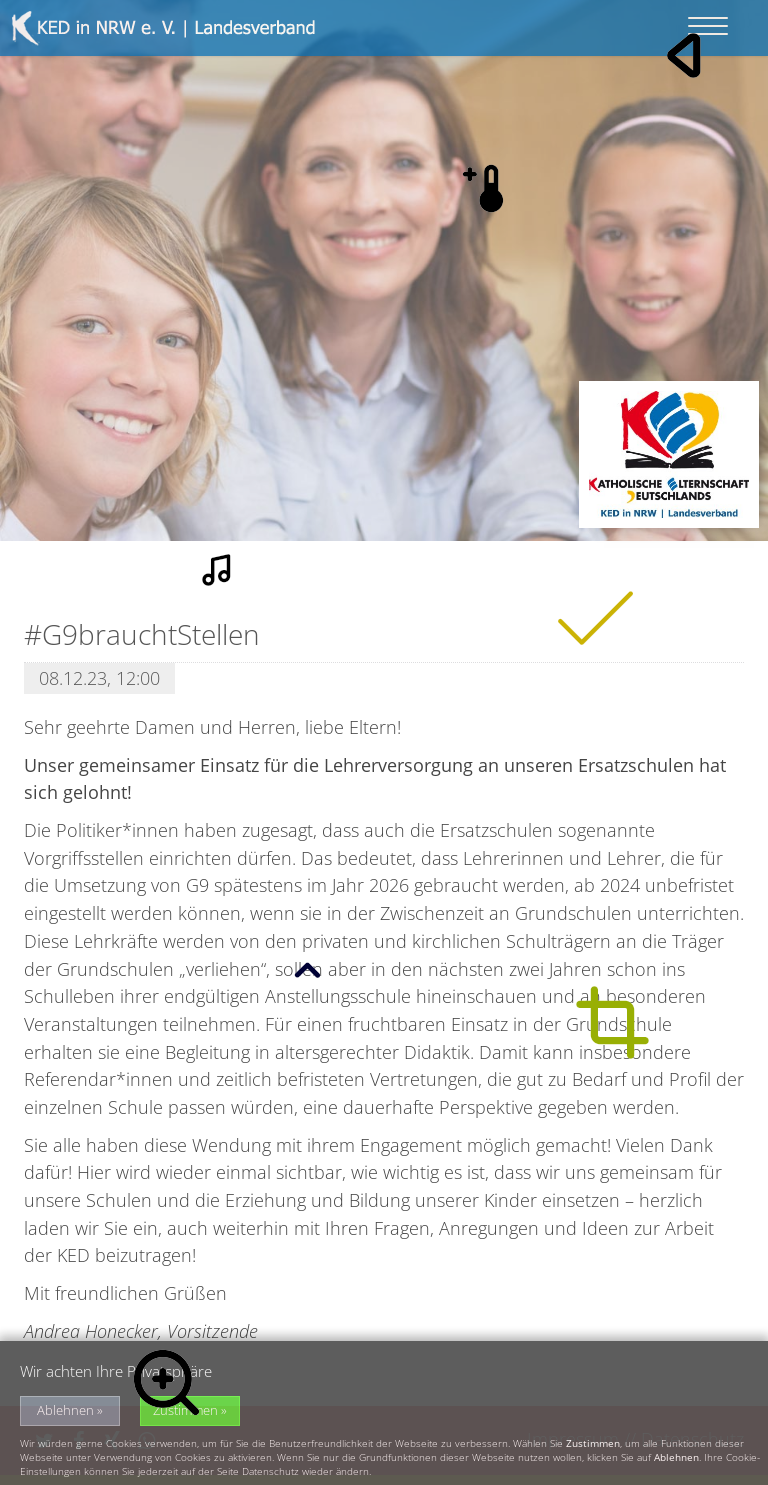  I want to click on collapse an expanded section, so click(307, 971).